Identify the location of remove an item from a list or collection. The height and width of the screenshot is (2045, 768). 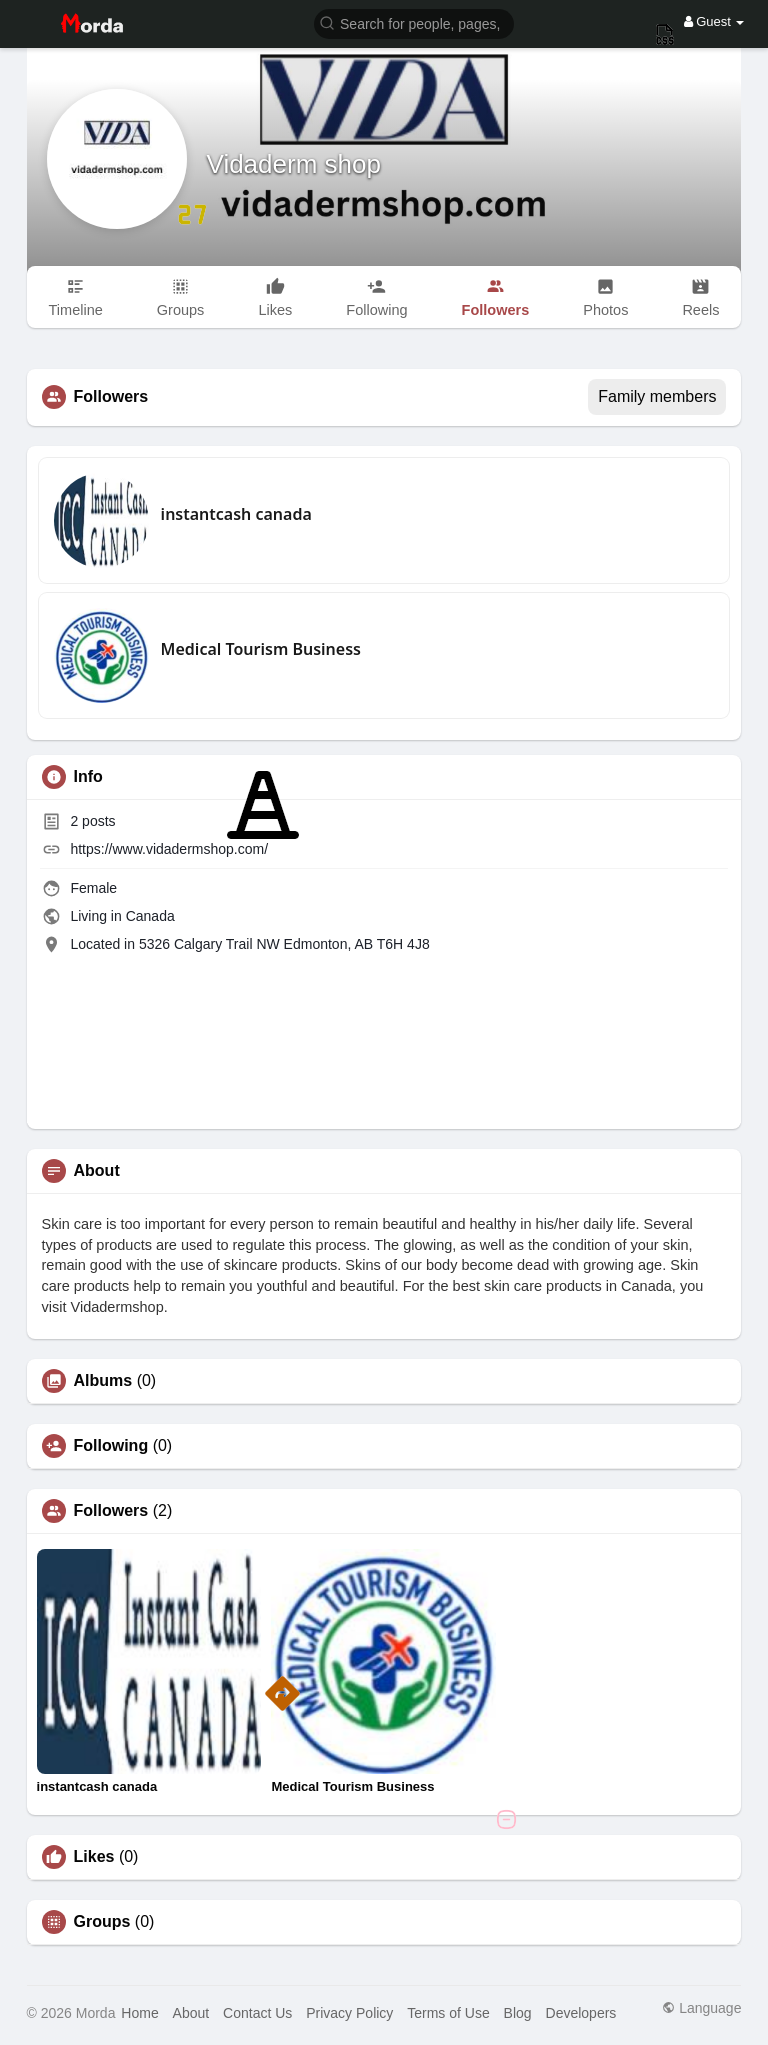
(506, 1819).